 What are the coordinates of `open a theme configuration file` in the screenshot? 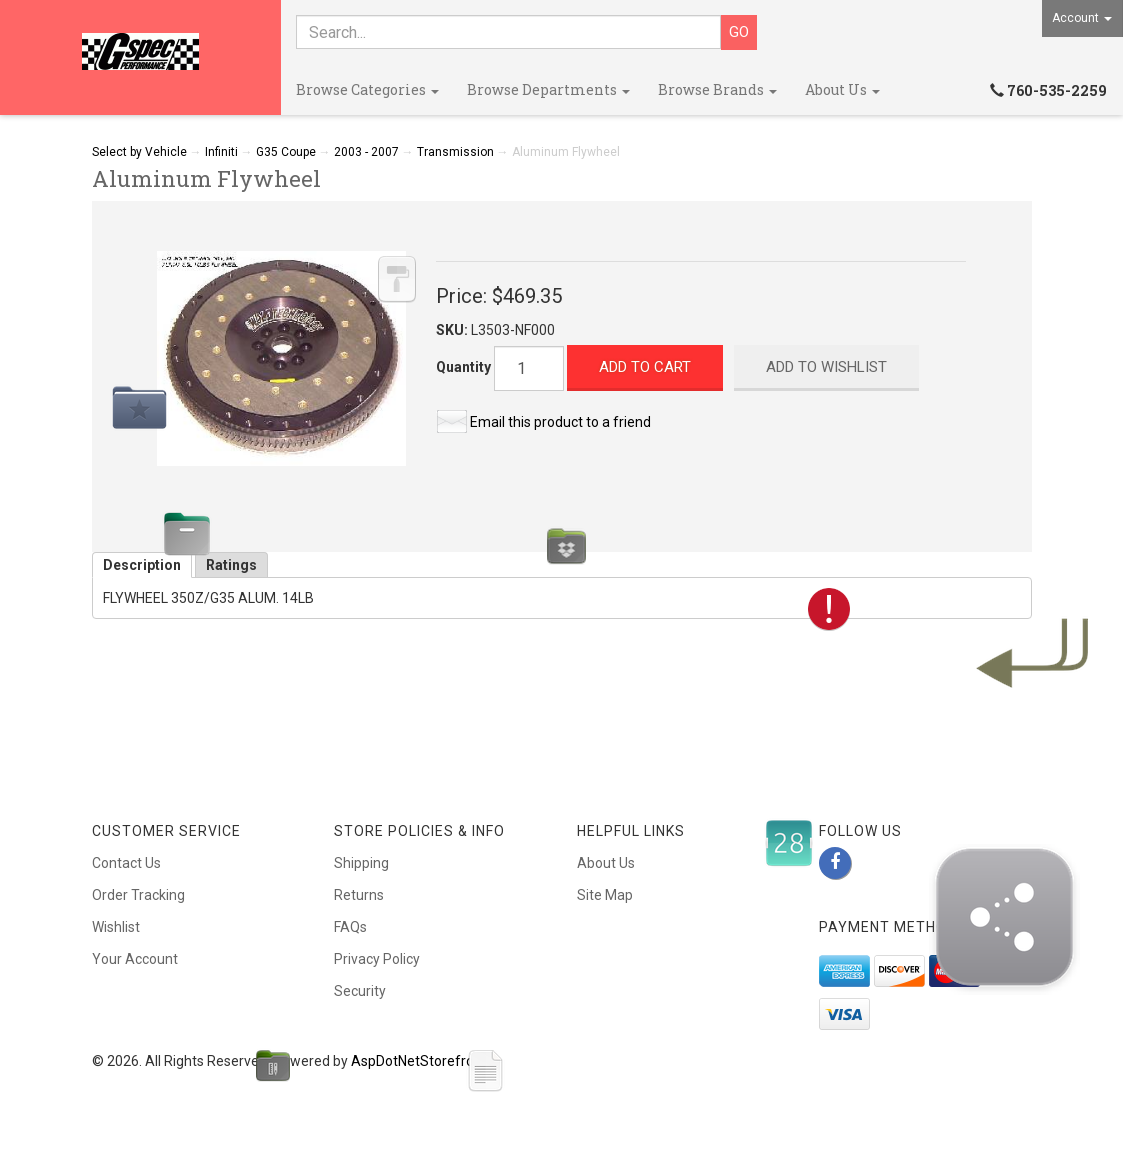 It's located at (397, 279).